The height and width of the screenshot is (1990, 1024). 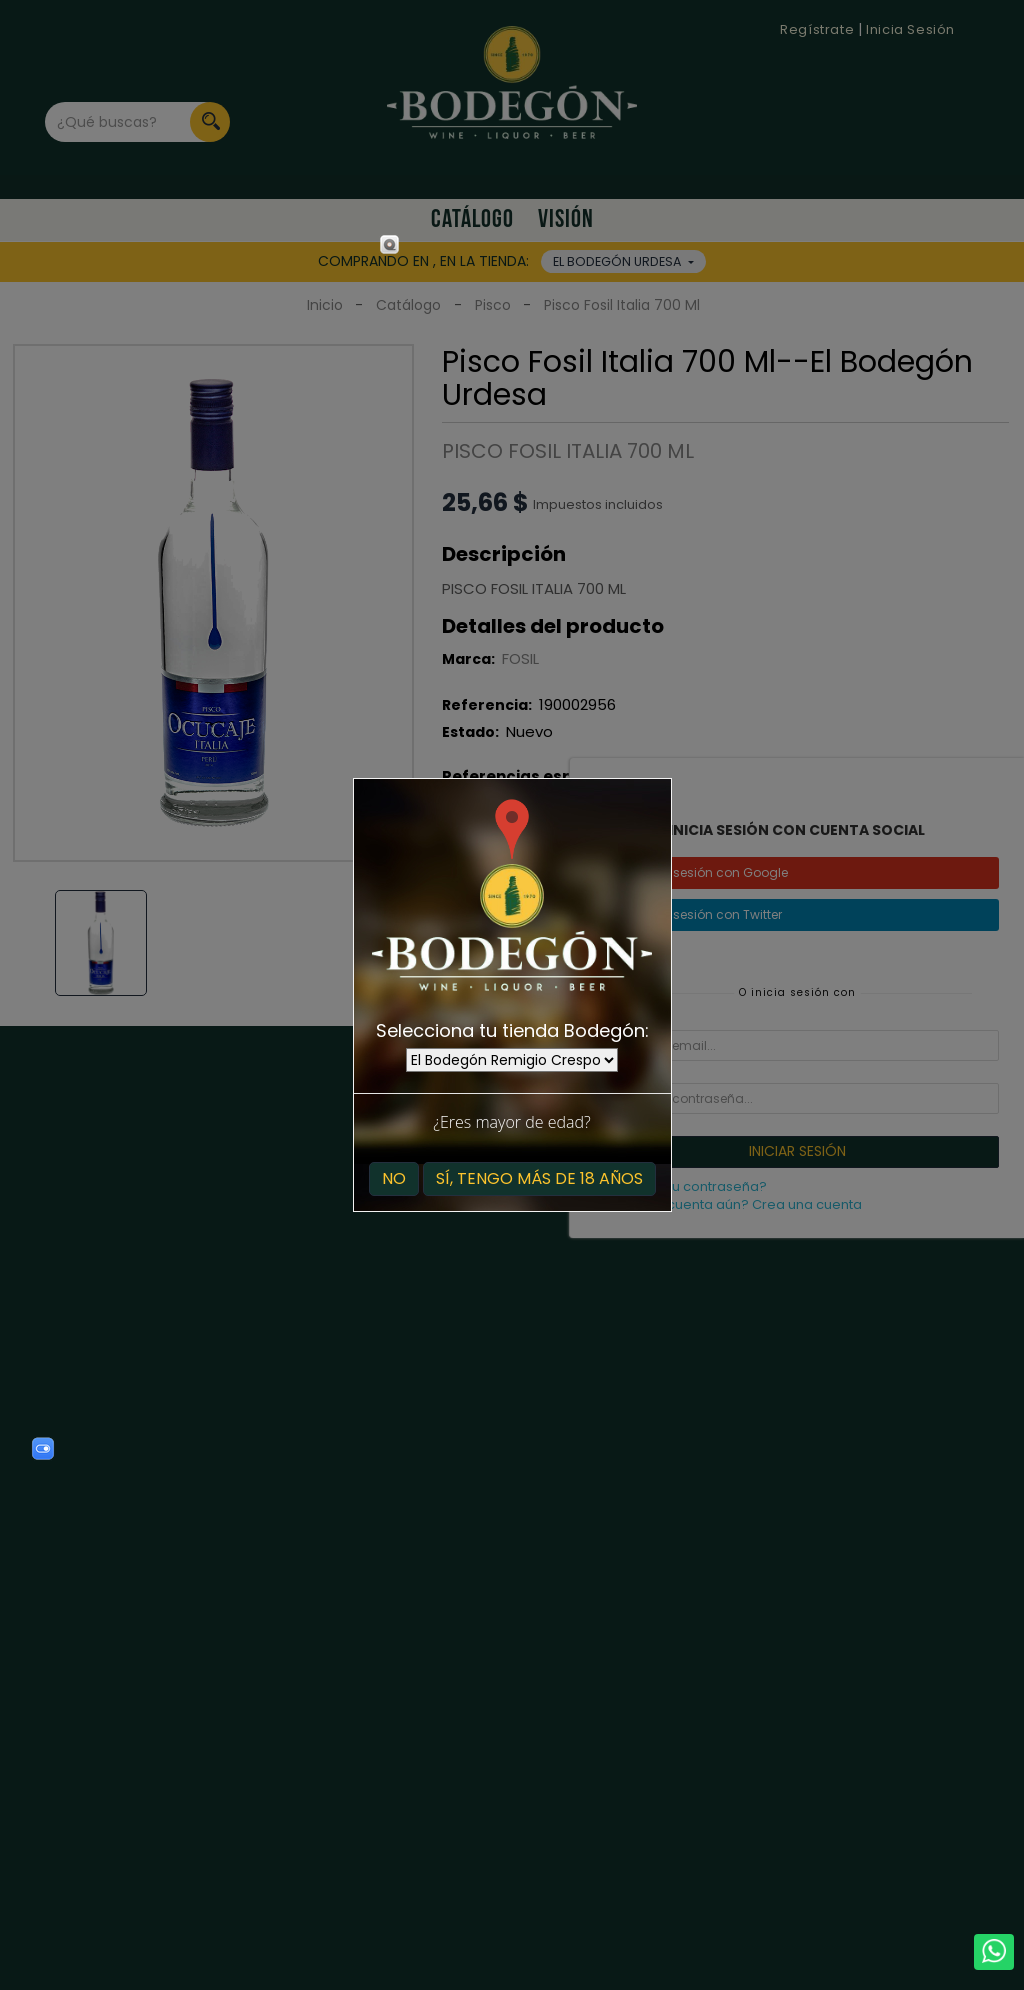 I want to click on access desktop customization settings, so click(x=43, y=1449).